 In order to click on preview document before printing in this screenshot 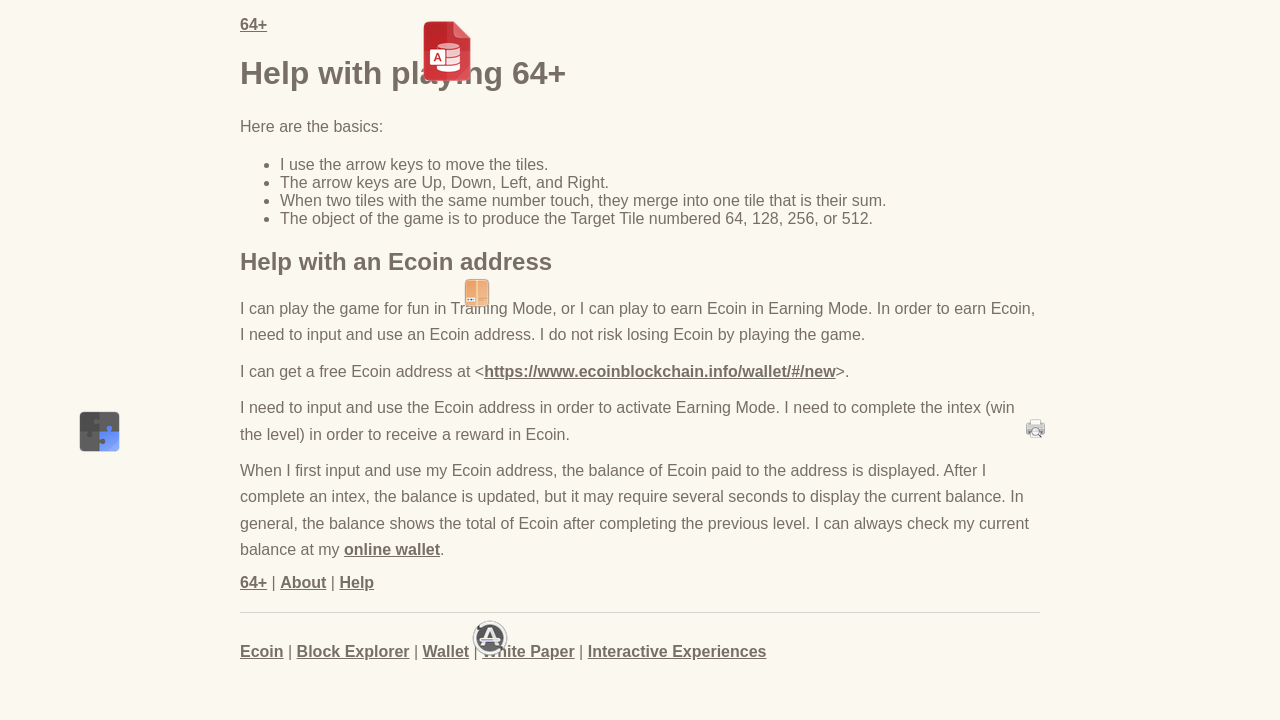, I will do `click(1035, 428)`.